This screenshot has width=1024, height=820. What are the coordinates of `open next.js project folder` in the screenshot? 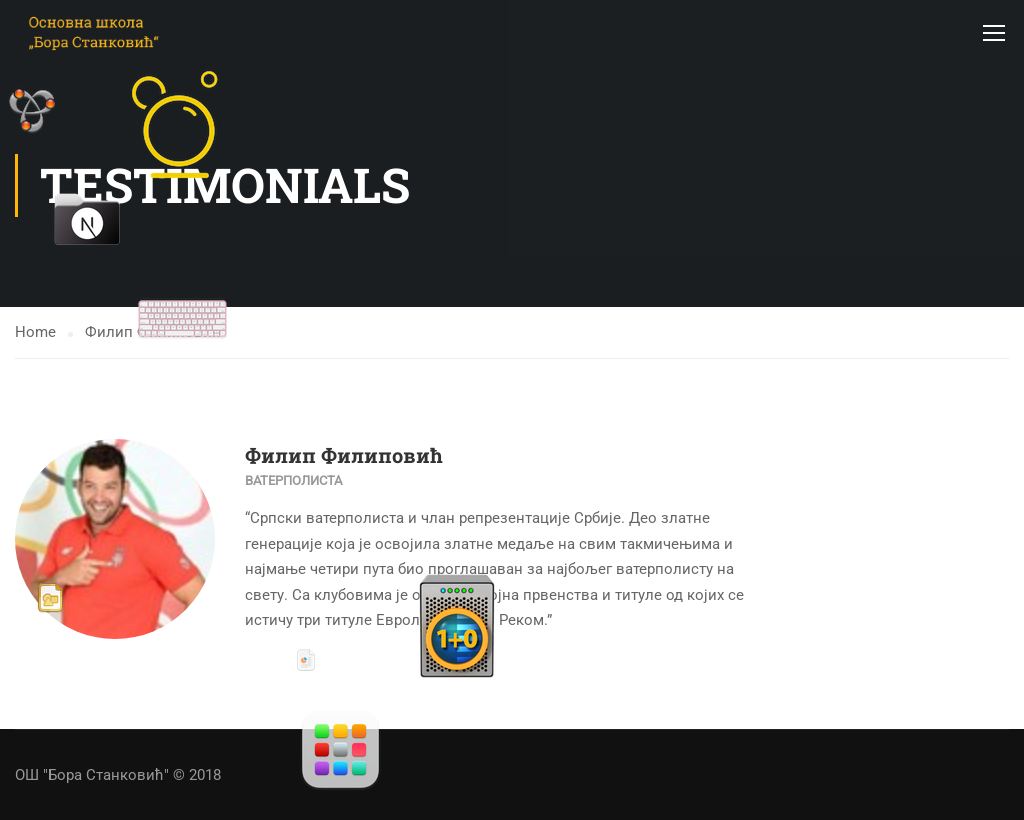 It's located at (87, 221).